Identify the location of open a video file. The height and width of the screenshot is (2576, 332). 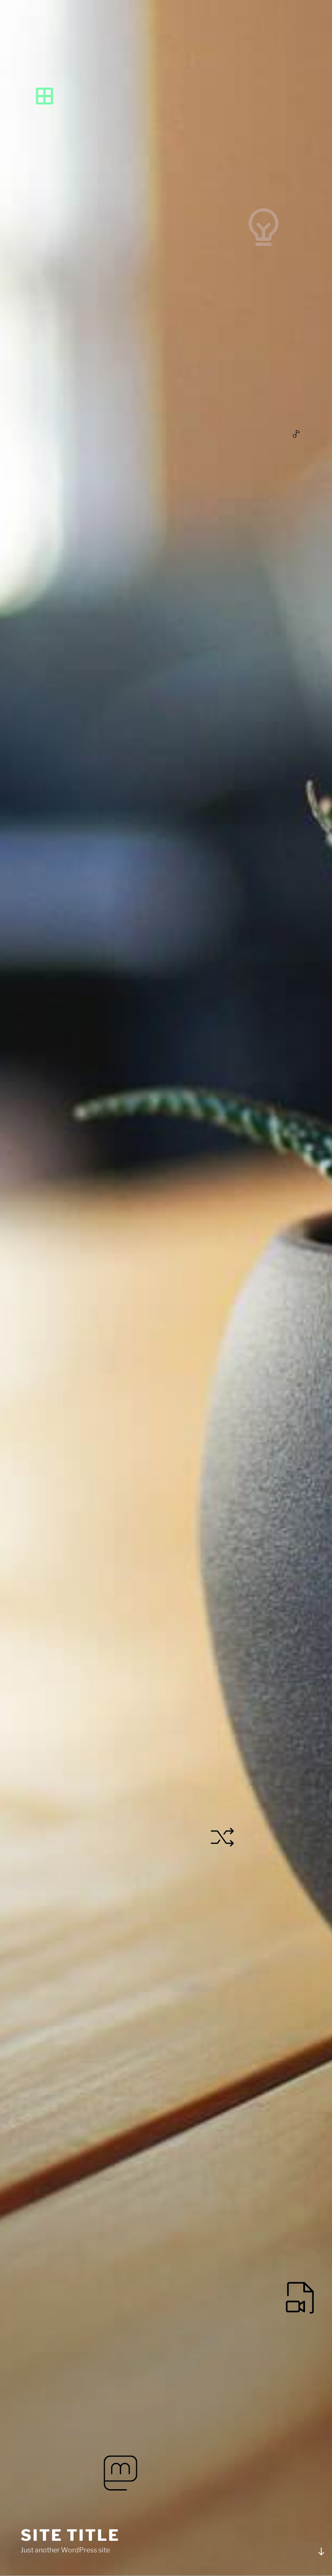
(300, 2298).